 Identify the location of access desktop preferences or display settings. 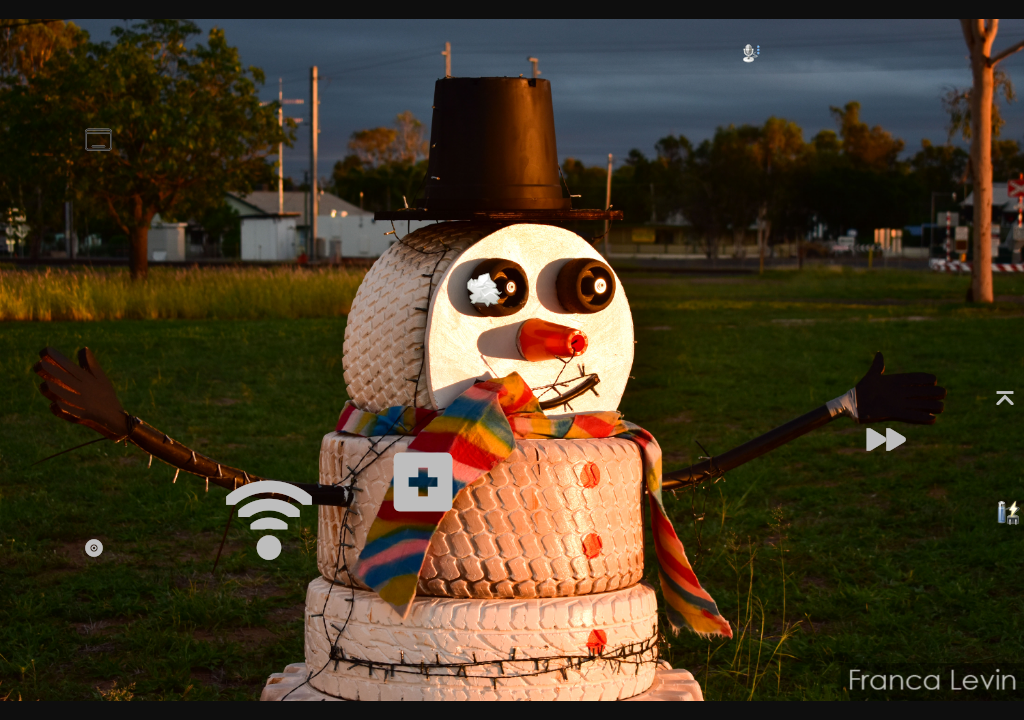
(98, 140).